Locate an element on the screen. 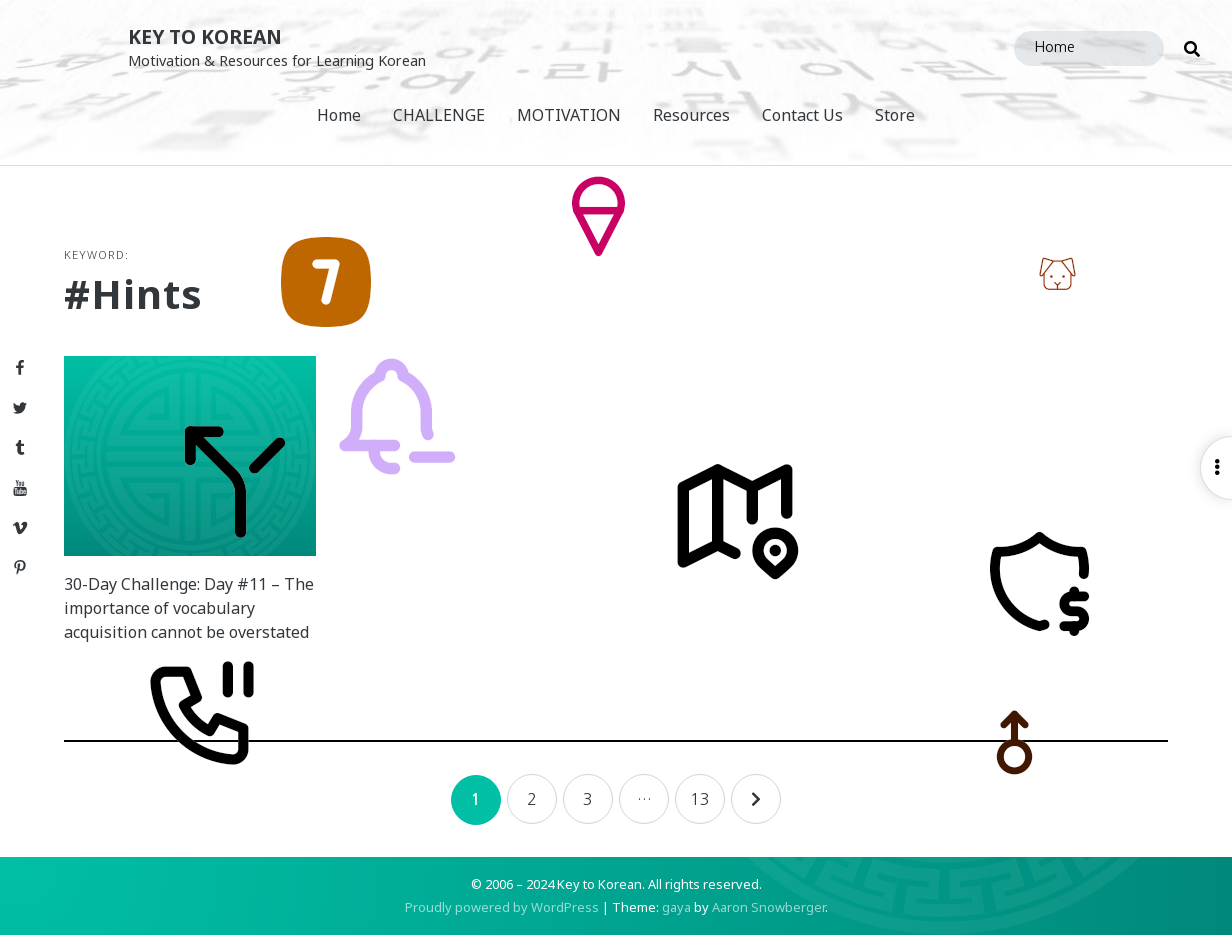 The width and height of the screenshot is (1232, 935). bear left at the upcoming fork is located at coordinates (235, 482).